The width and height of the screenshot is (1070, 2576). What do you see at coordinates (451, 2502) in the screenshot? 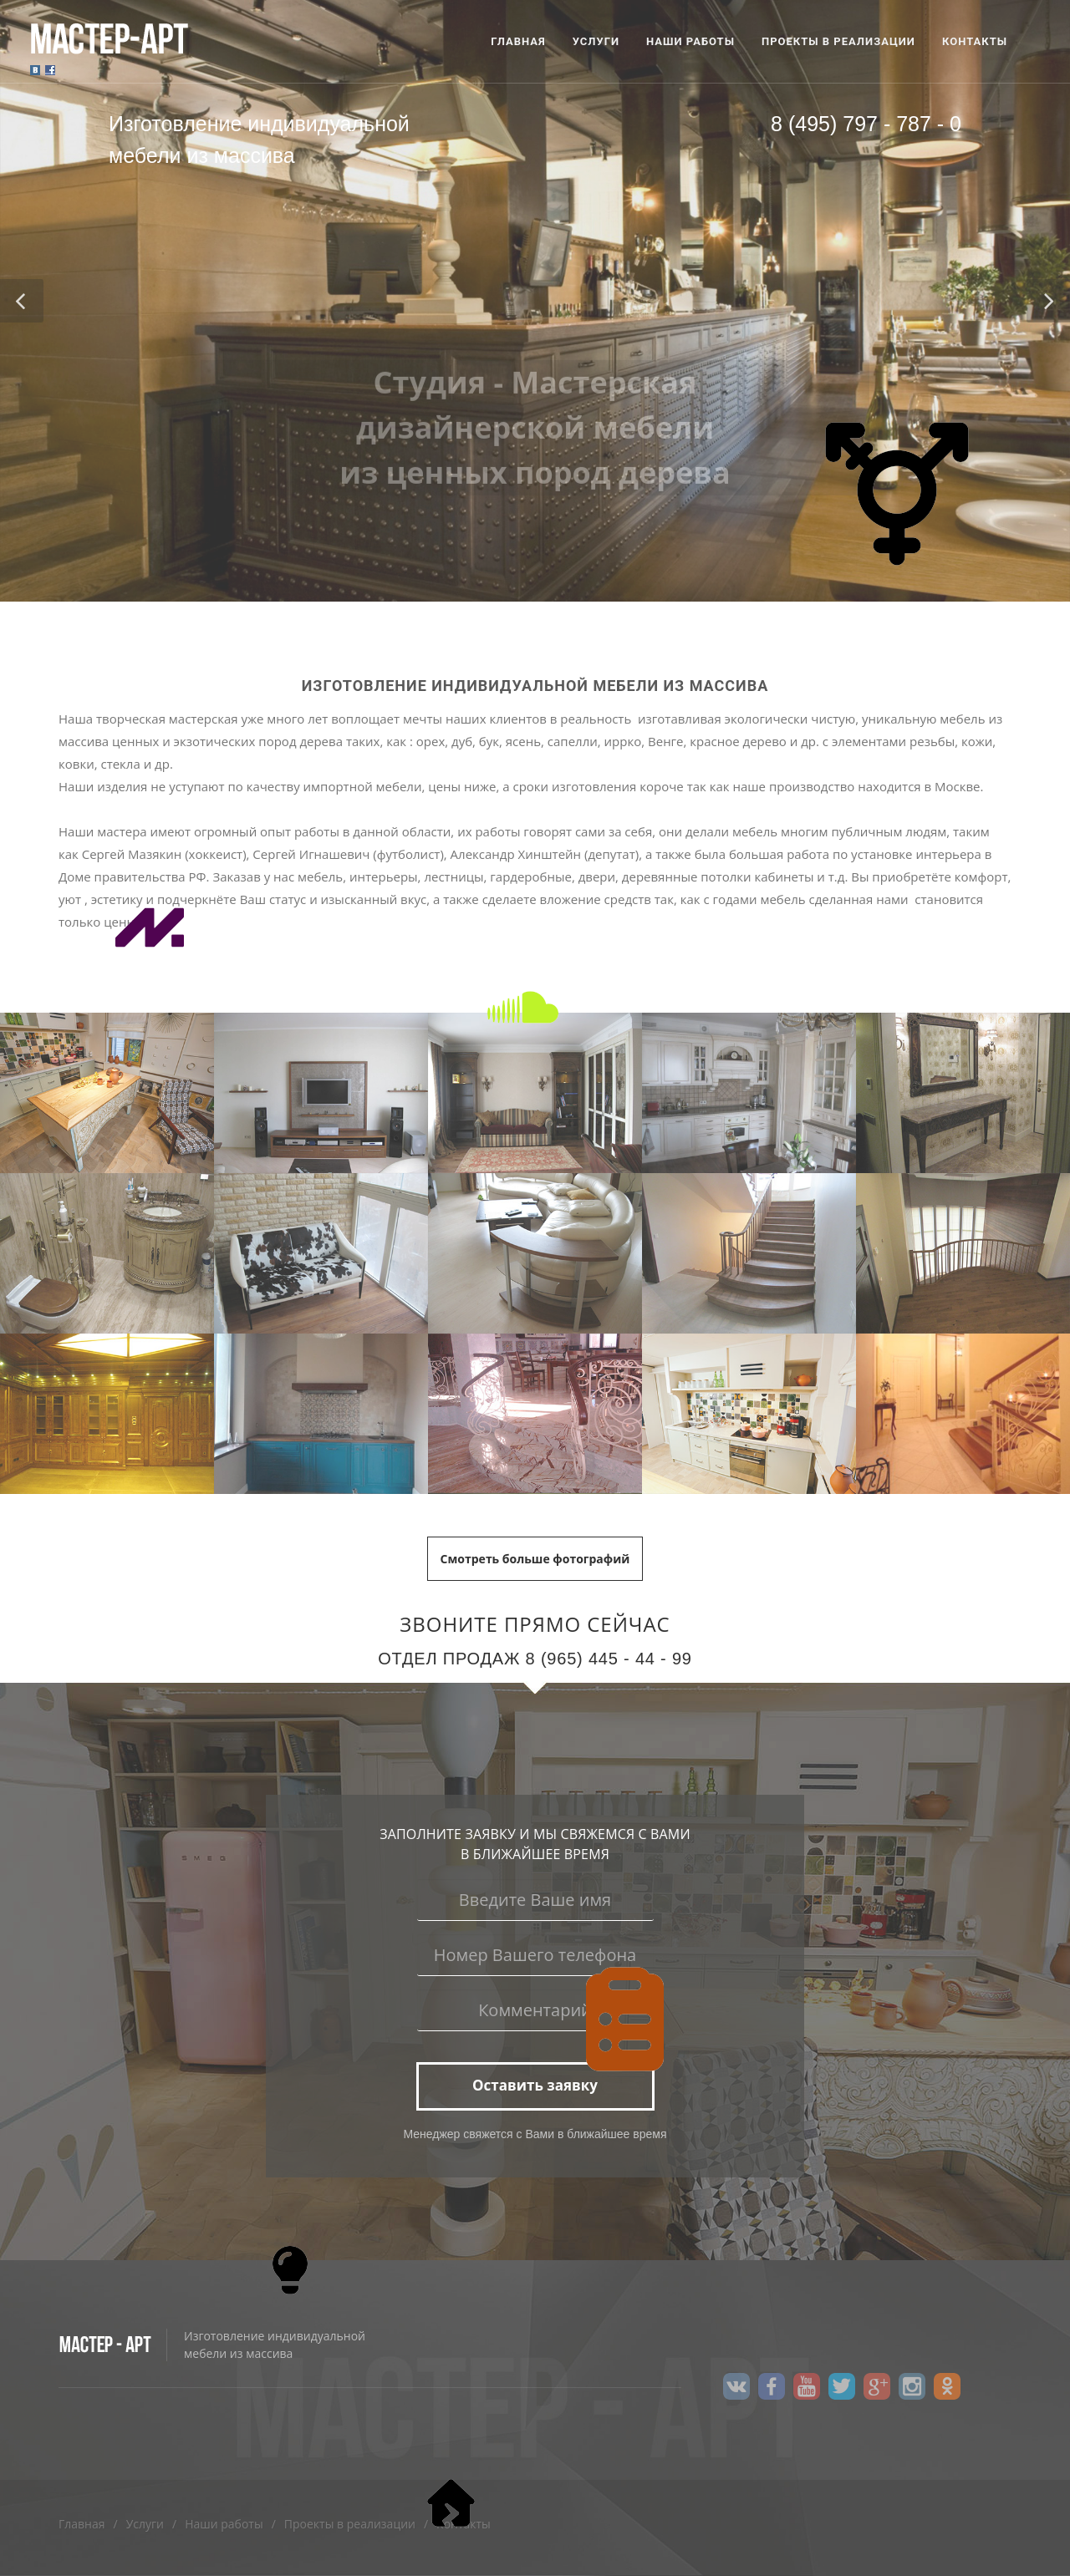
I see `report property damage` at bounding box center [451, 2502].